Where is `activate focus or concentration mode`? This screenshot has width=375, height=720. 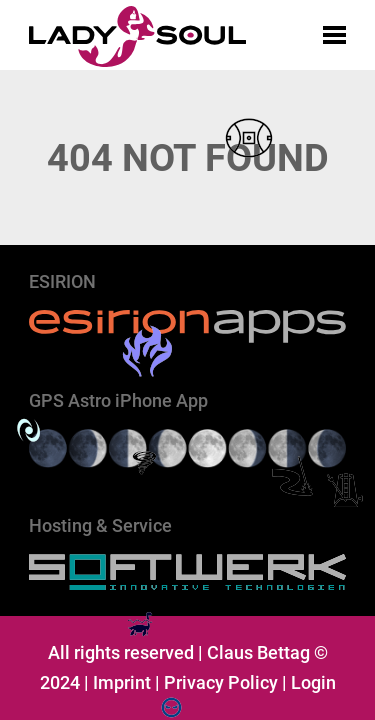
activate focus or concentration mode is located at coordinates (28, 430).